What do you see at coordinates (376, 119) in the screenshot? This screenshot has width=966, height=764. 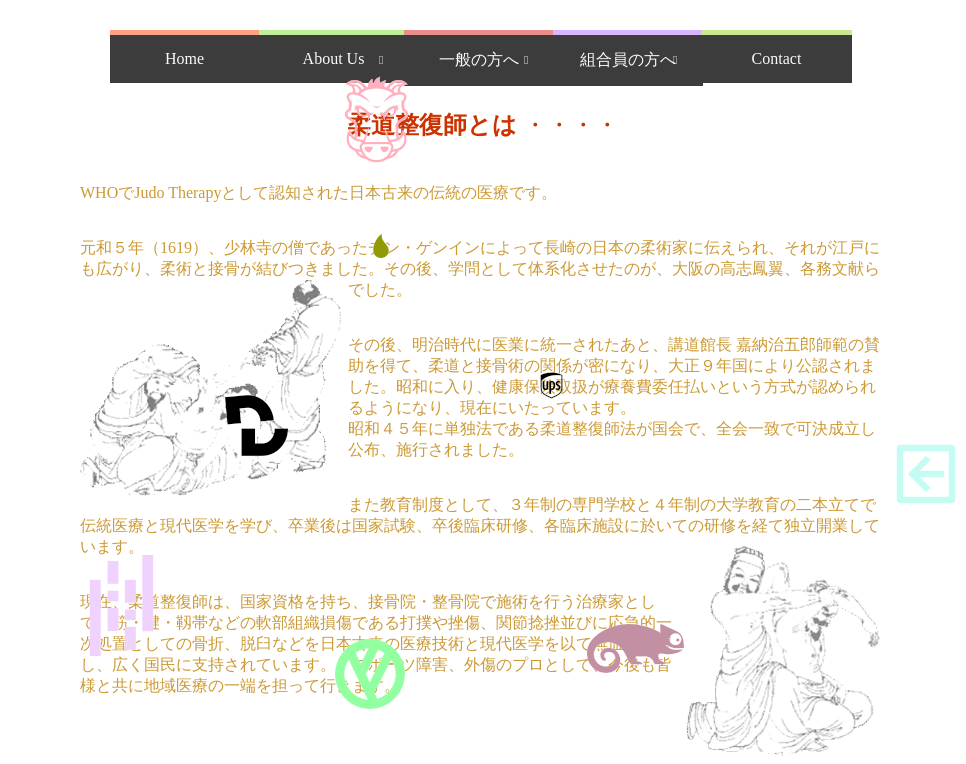 I see `grunt javascript task runner logo` at bounding box center [376, 119].